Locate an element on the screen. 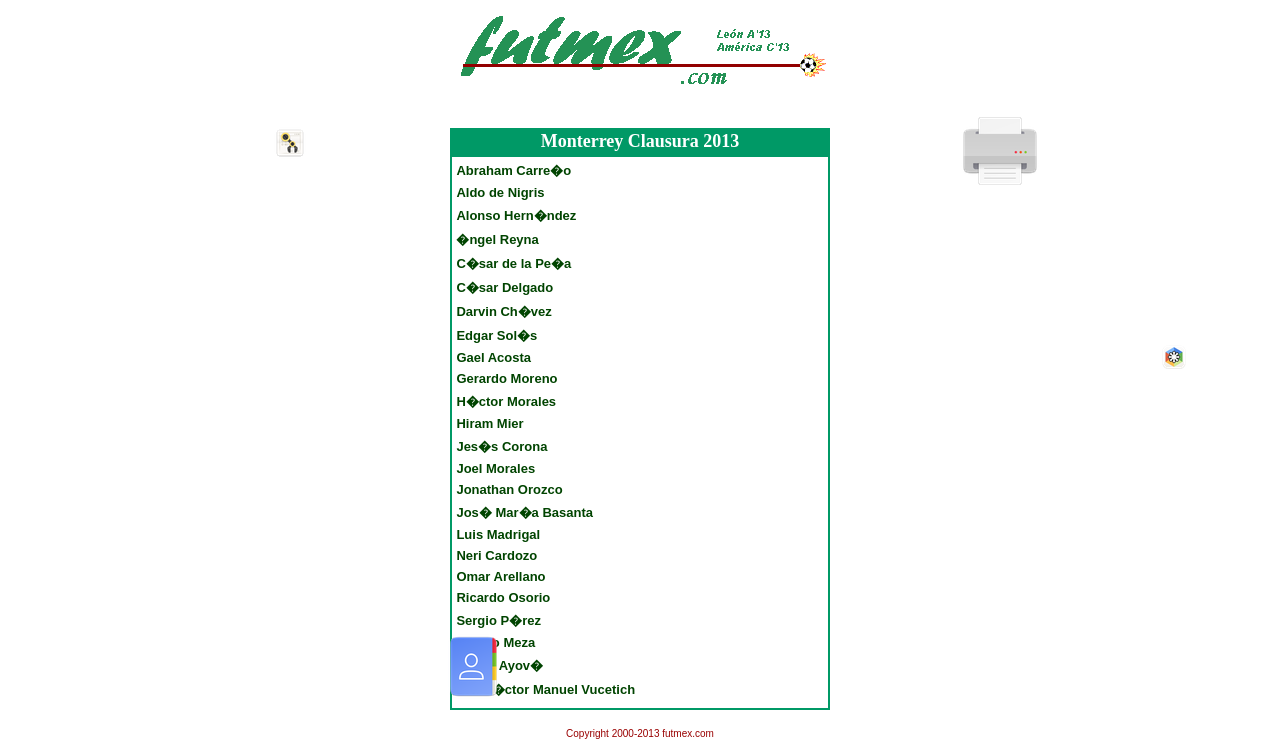  open the contacts or address book app is located at coordinates (473, 666).